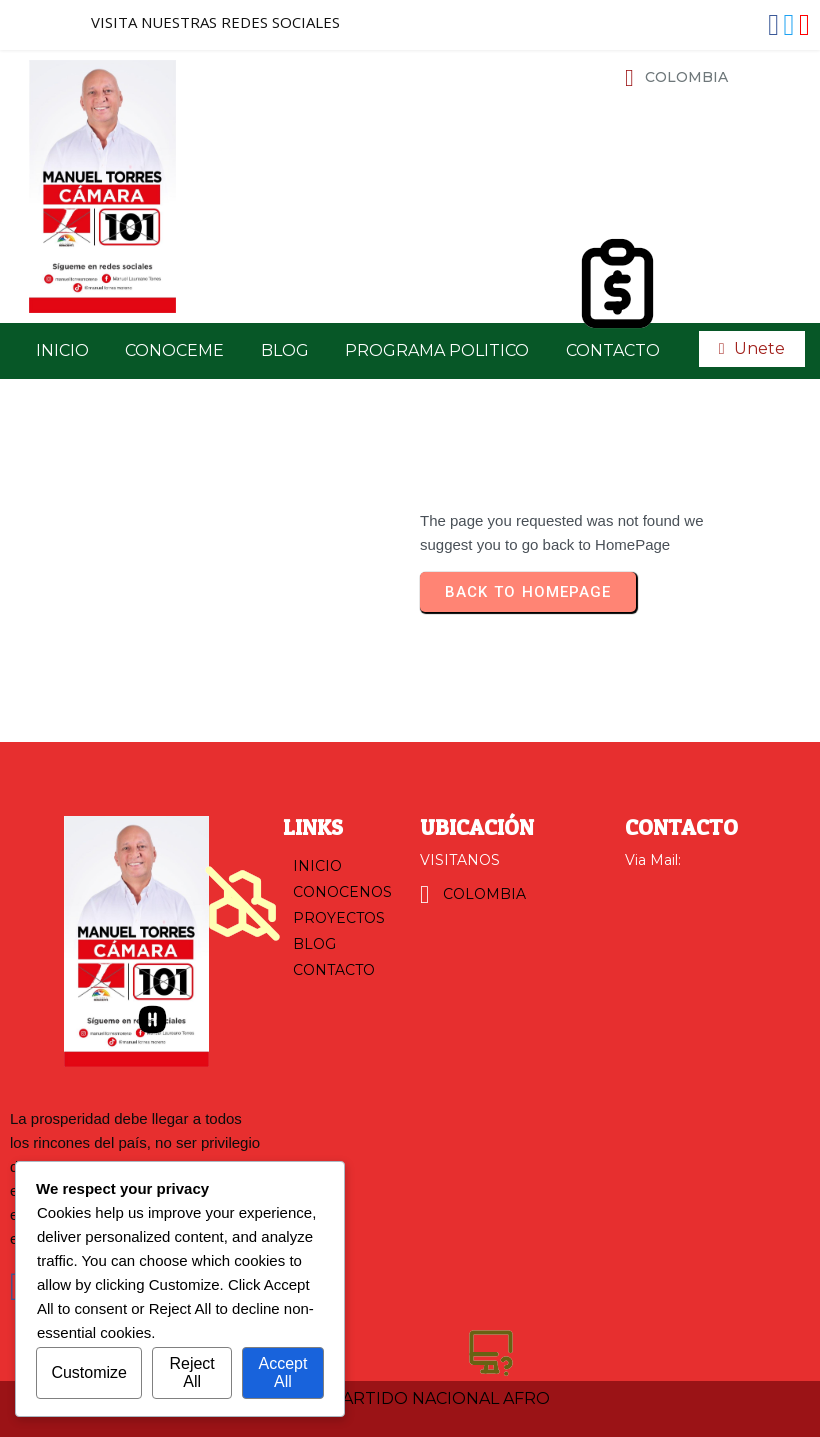 This screenshot has width=820, height=1437. I want to click on get help or support for your desktop device, so click(491, 1352).